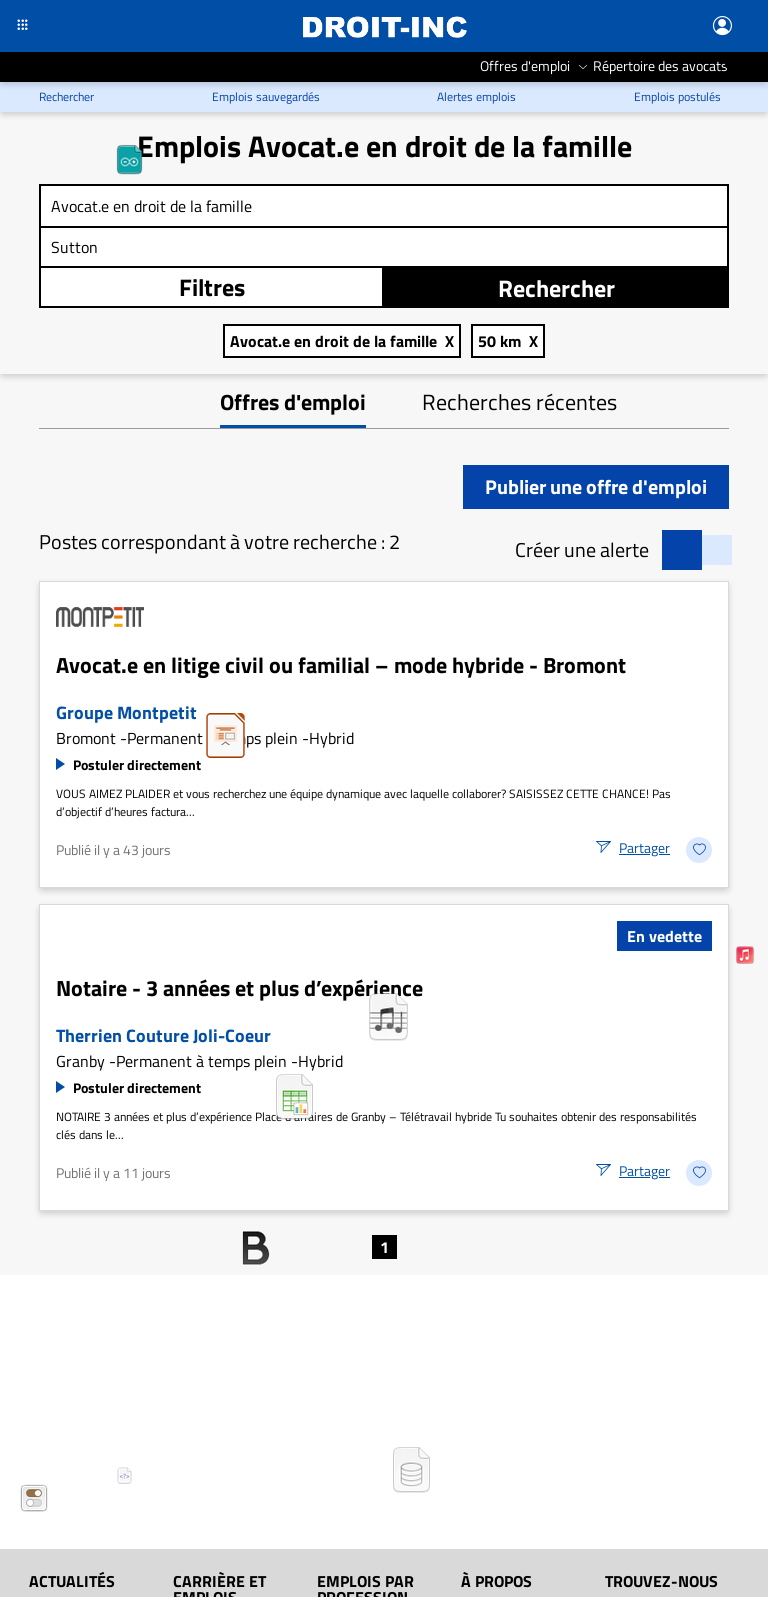  Describe the element at coordinates (124, 1475) in the screenshot. I see `open a php source code file` at that location.